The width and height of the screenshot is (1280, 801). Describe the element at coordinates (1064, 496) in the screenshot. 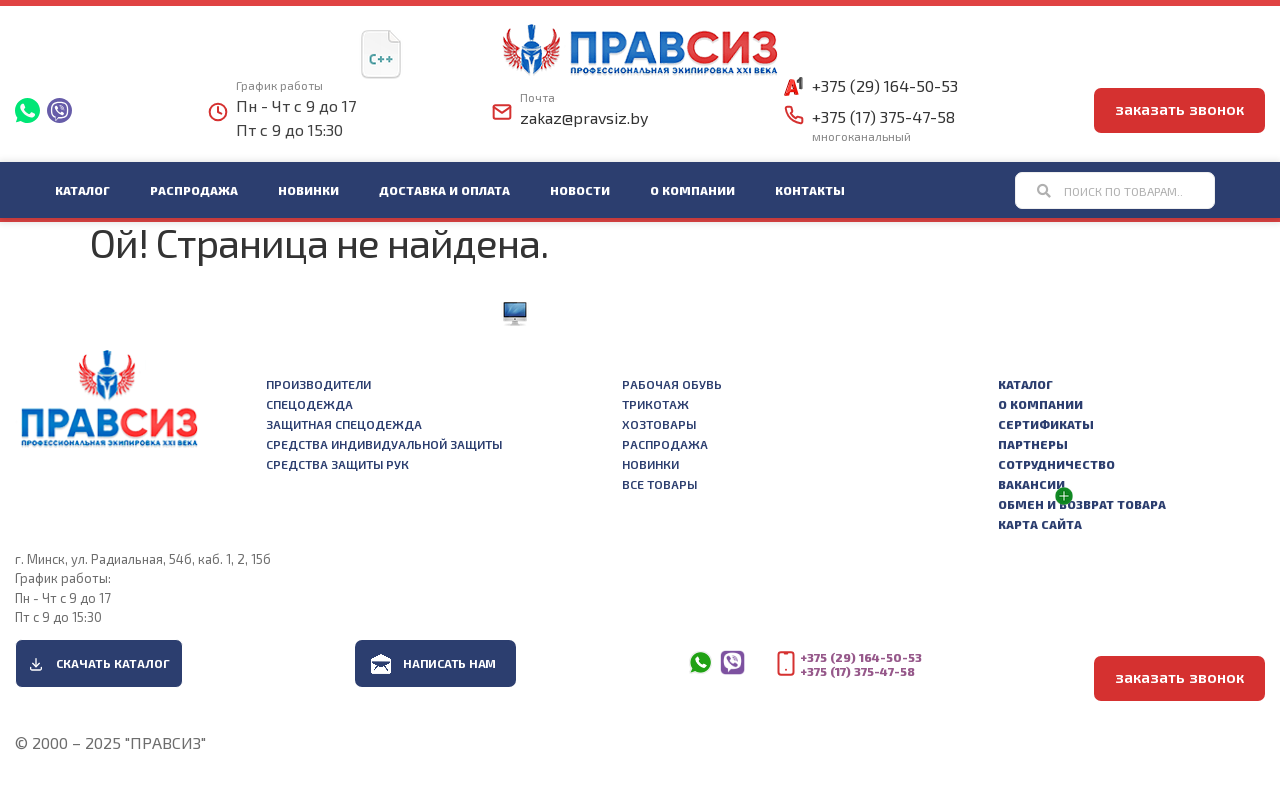

I see `add a new item or file` at that location.